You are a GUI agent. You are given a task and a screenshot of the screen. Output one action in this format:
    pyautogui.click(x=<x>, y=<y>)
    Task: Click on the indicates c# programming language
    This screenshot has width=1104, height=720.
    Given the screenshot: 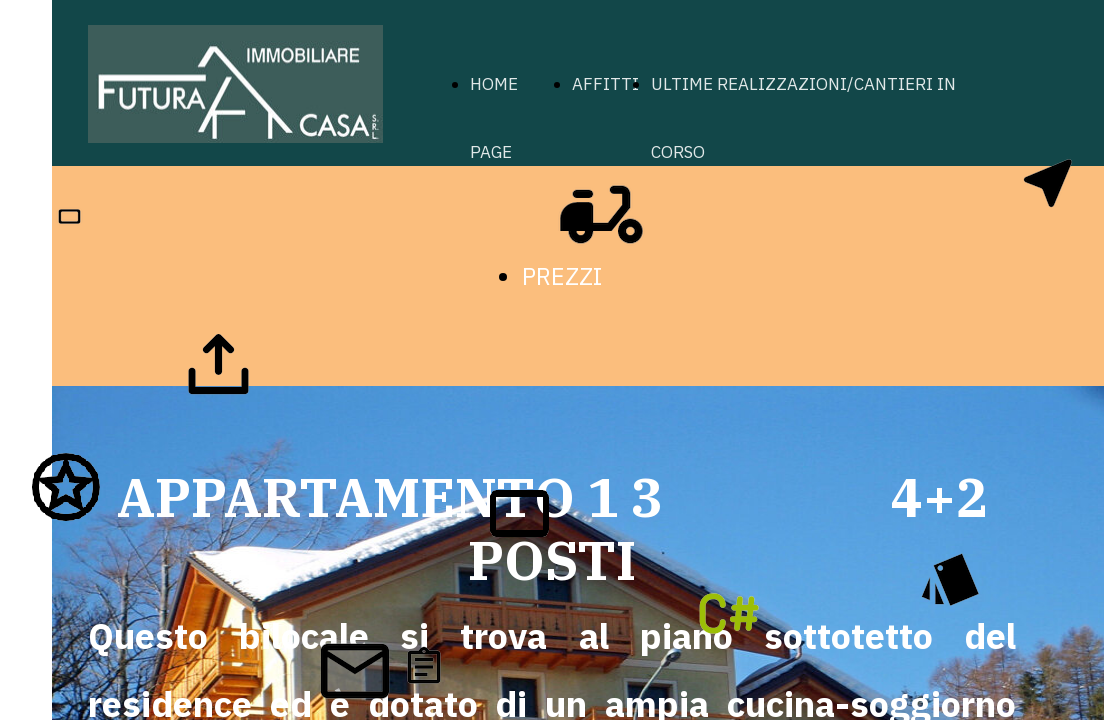 What is the action you would take?
    pyautogui.click(x=728, y=613)
    